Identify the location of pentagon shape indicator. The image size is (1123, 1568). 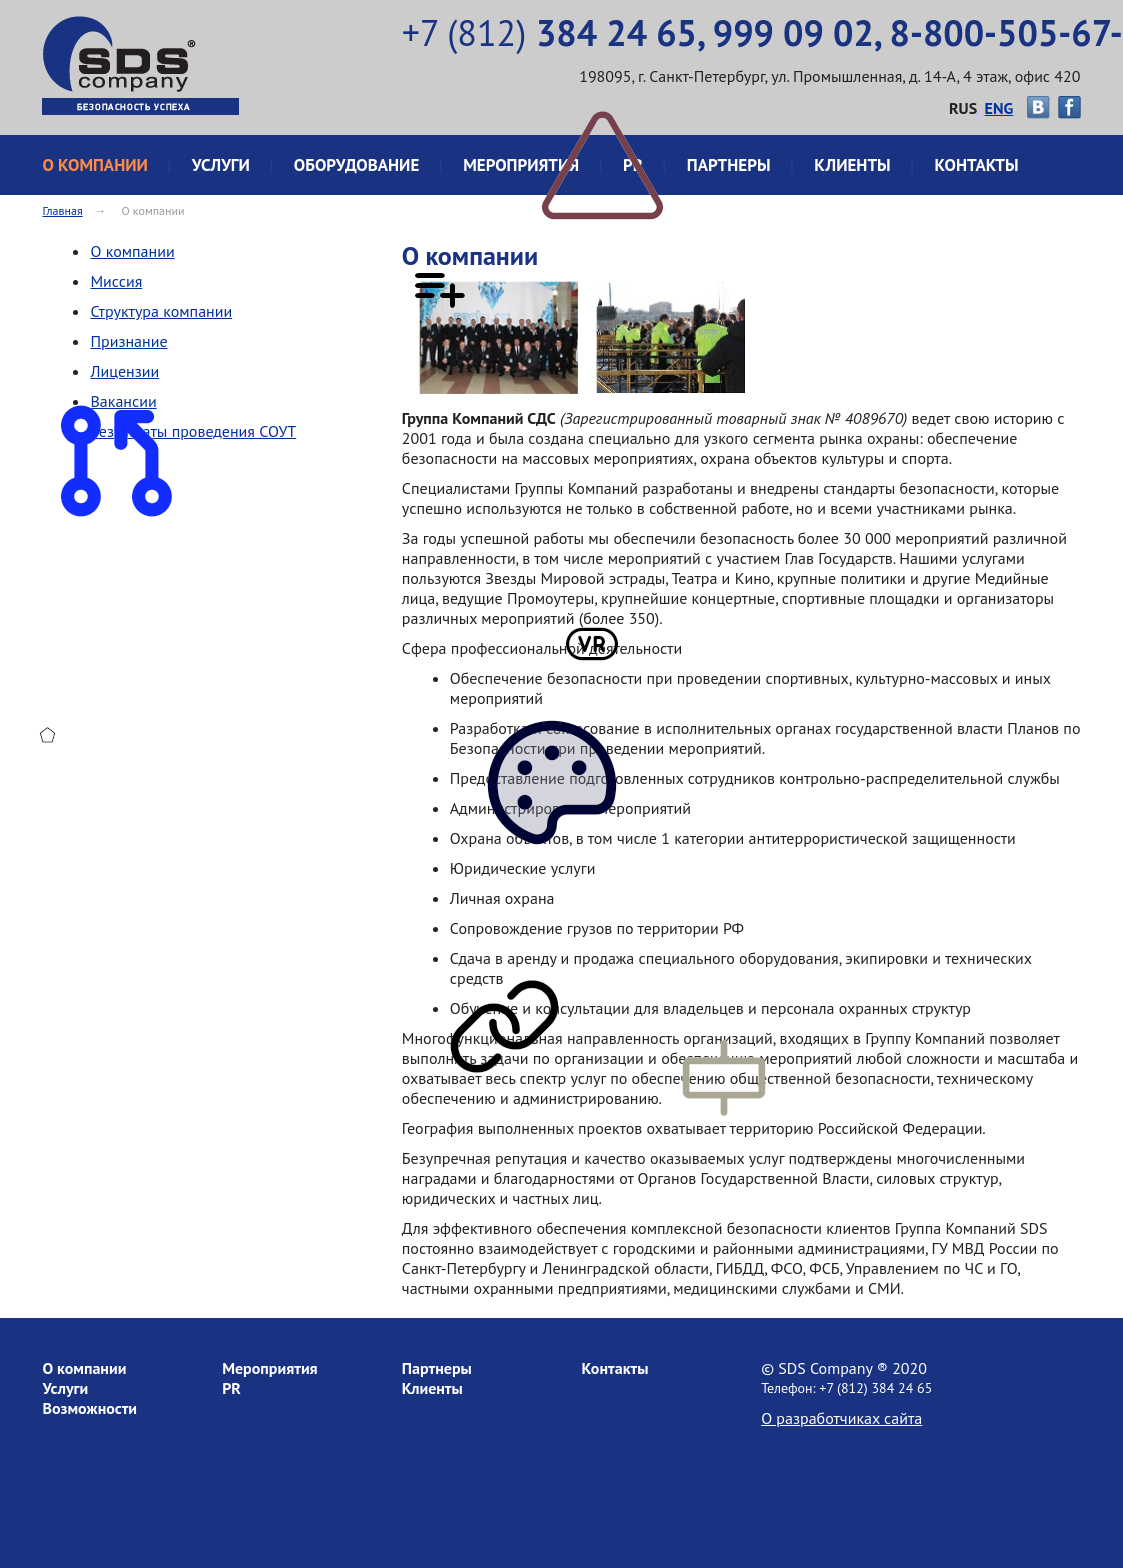
(47, 735).